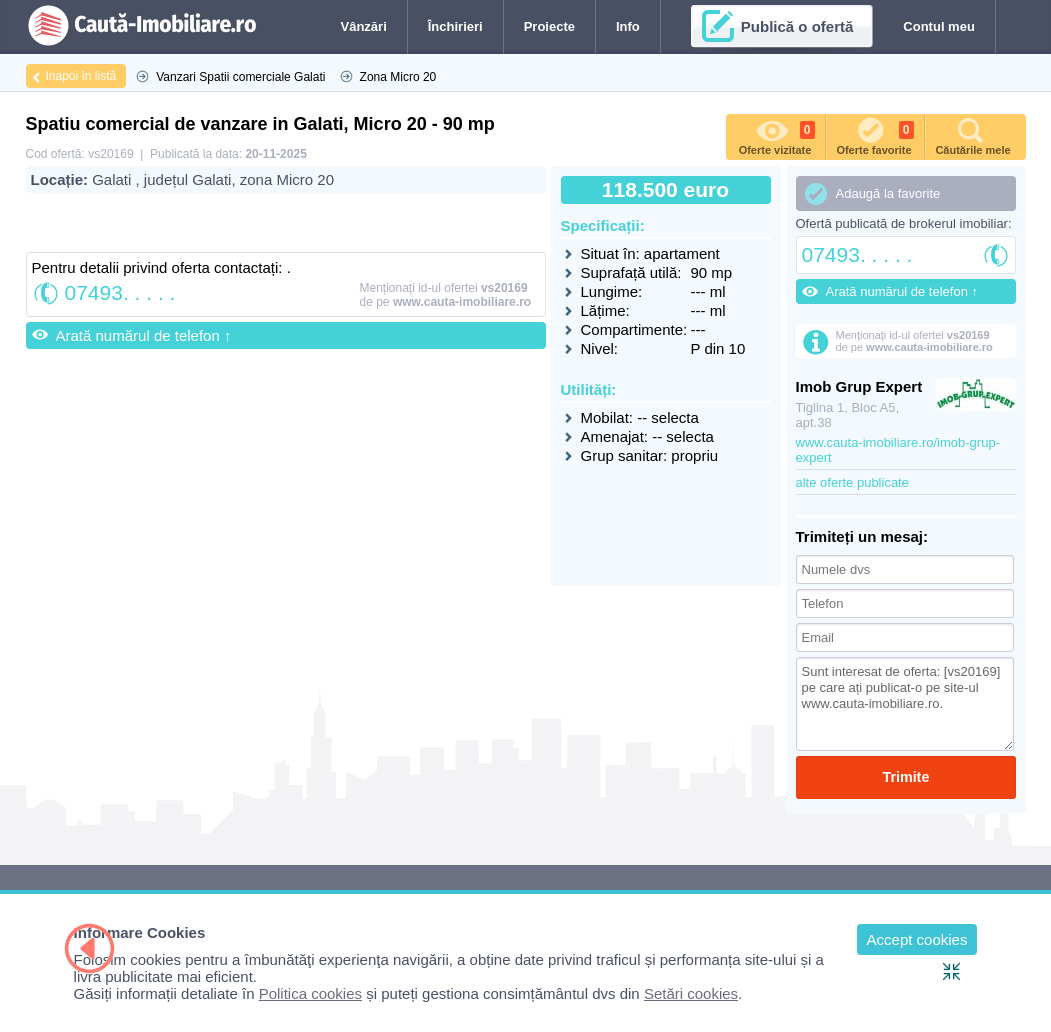  I want to click on go back to the previous screen, so click(89, 948).